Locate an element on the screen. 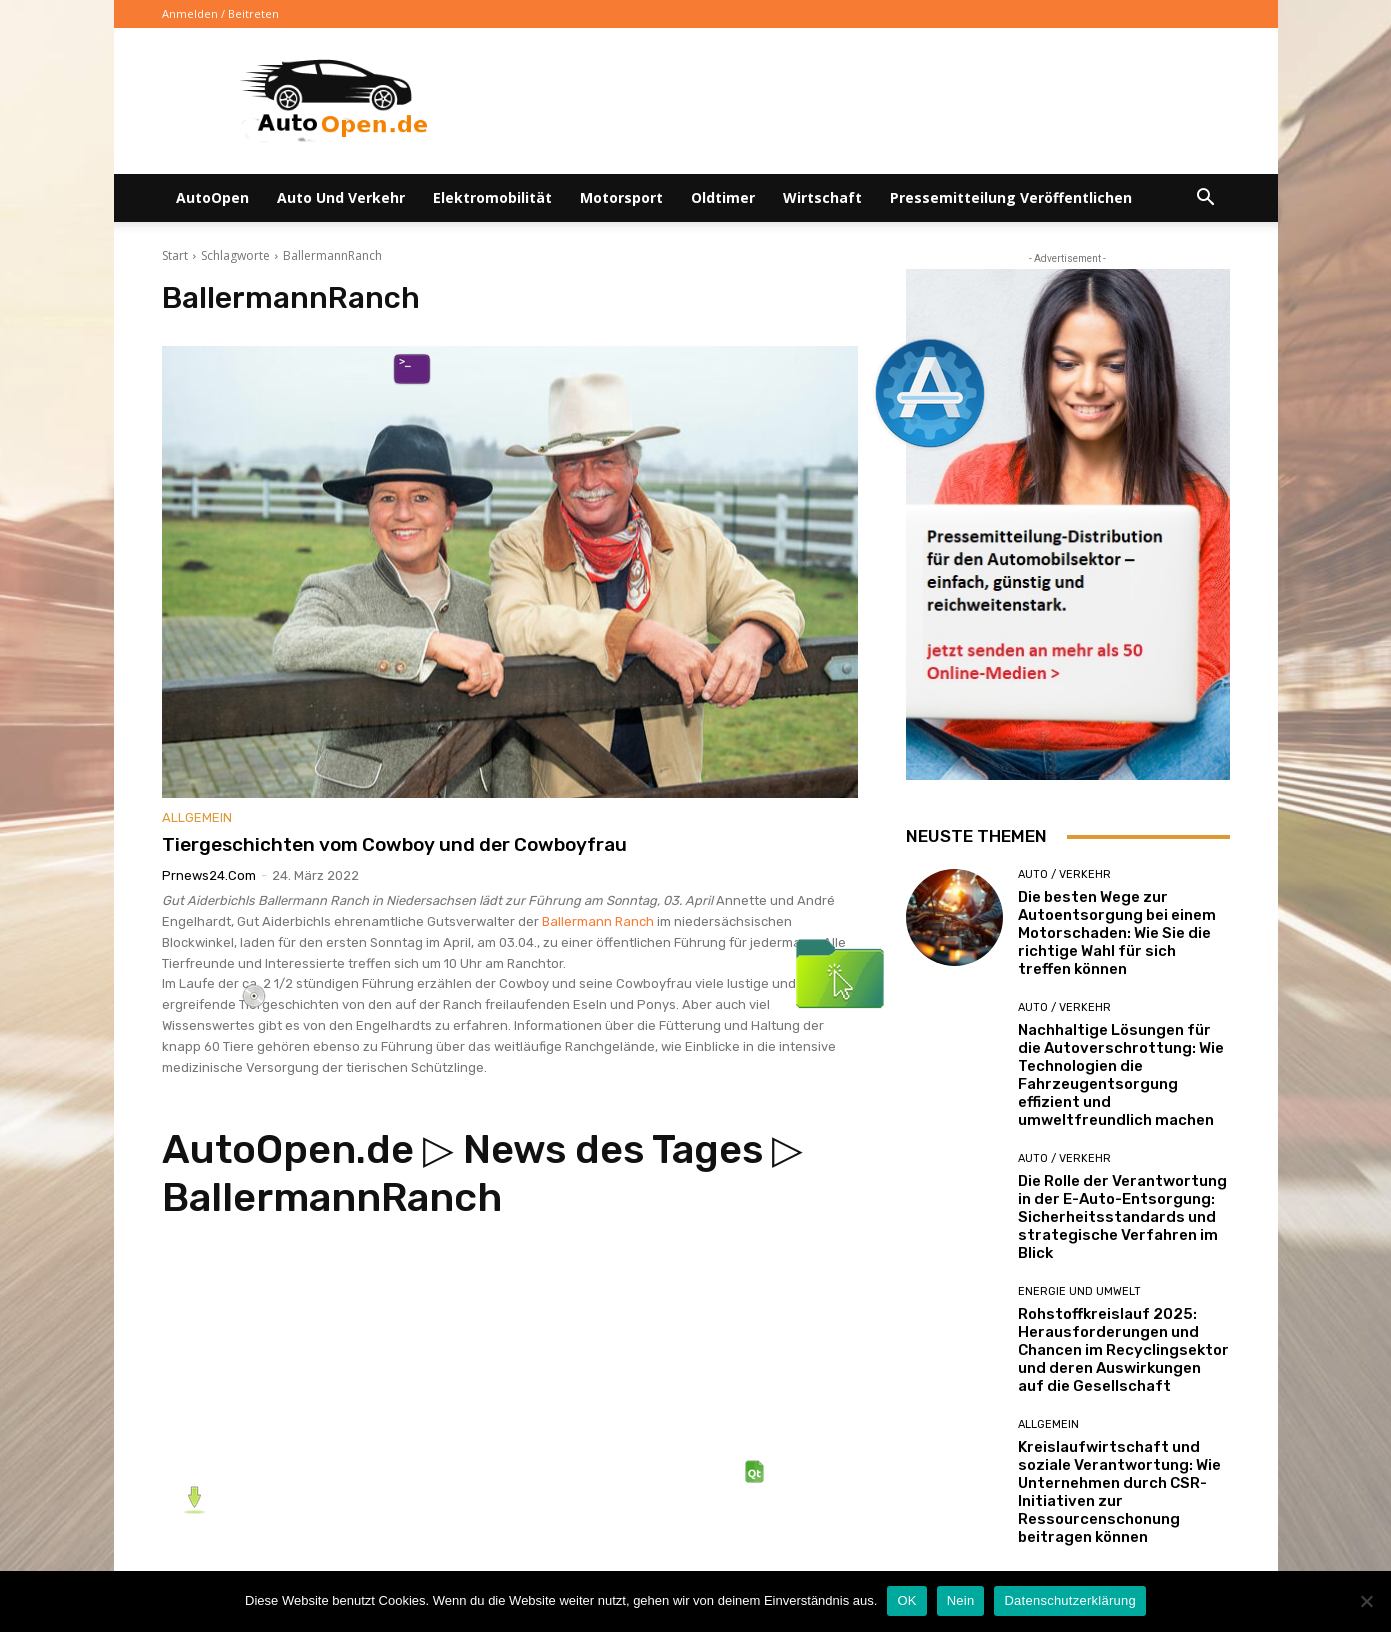  a QML source file used in Qt application development is located at coordinates (754, 1471).